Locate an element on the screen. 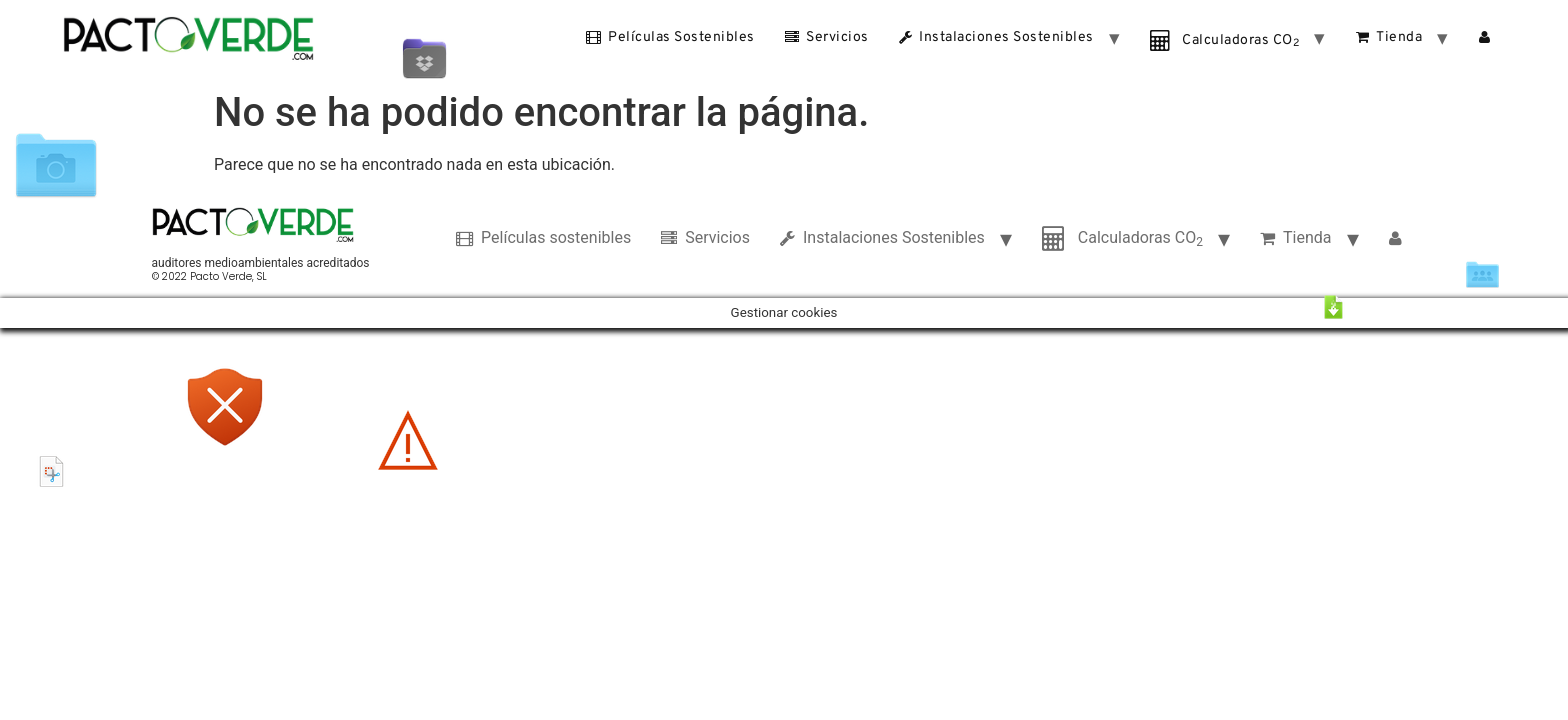  indicates a security error or protection failure is located at coordinates (225, 407).